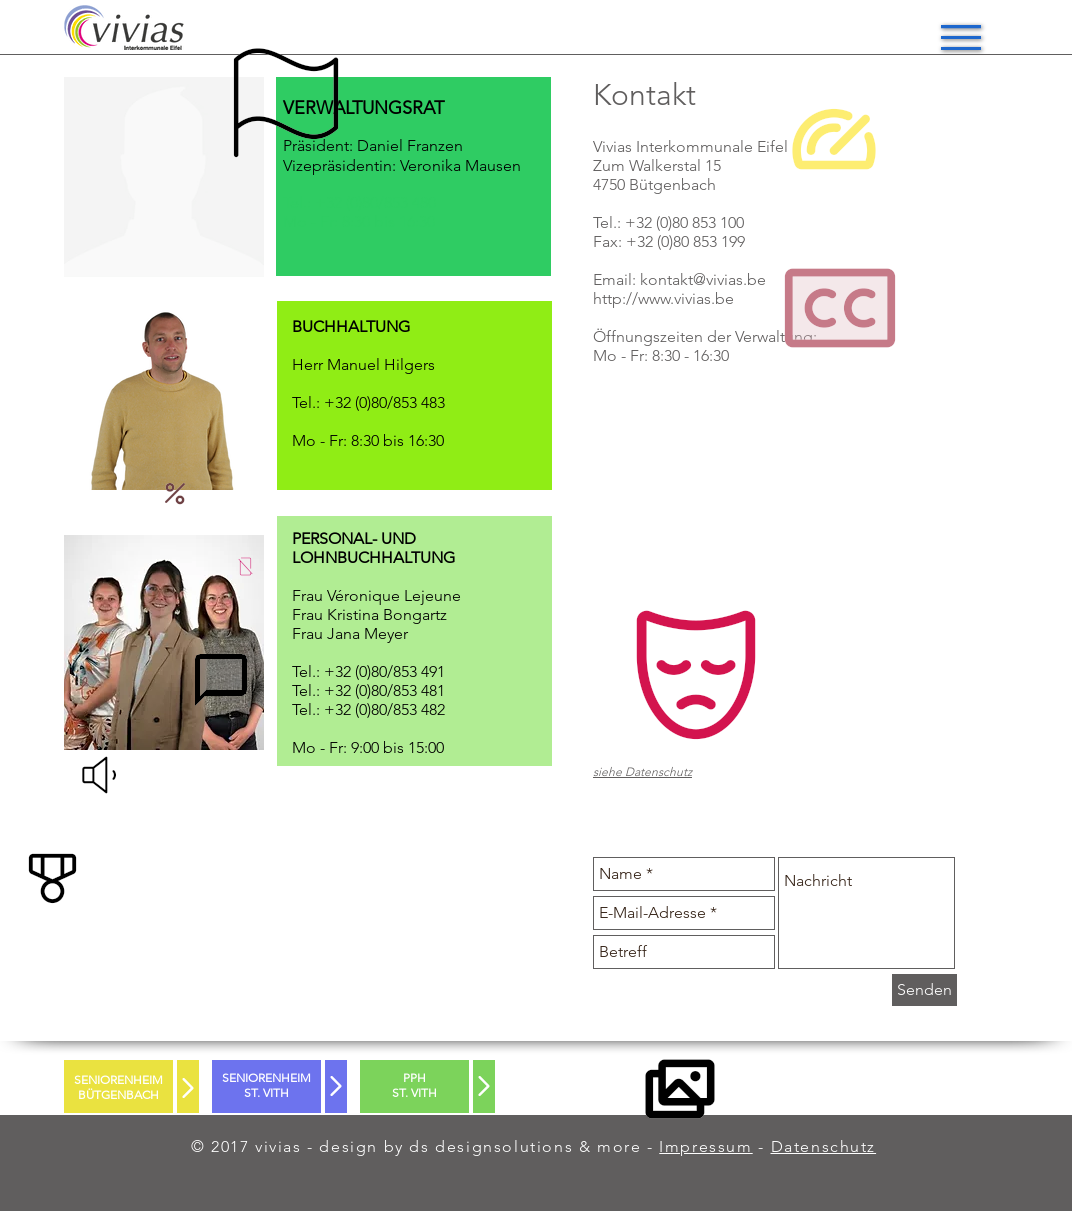 Image resolution: width=1072 pixels, height=1211 pixels. I want to click on view discount or sale information, so click(175, 493).